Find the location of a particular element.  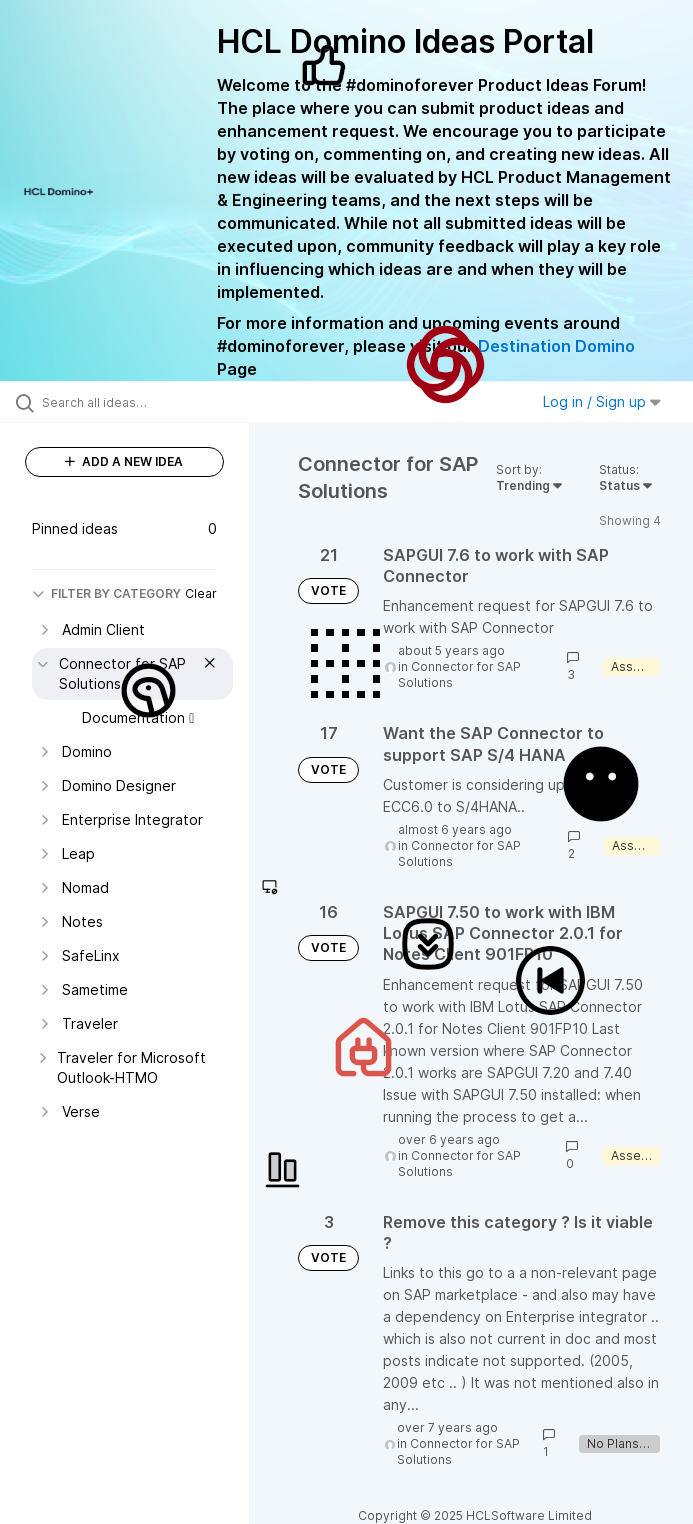

indicates neutral feedback or rating is located at coordinates (601, 784).